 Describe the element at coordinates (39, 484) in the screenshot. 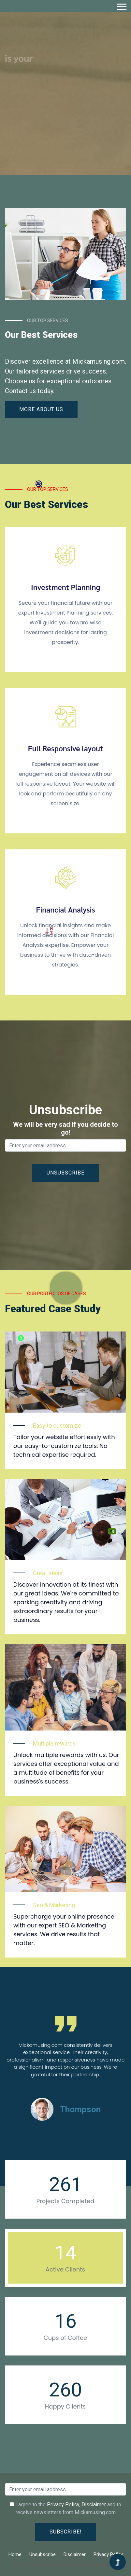

I see `camera aperture disabled` at that location.